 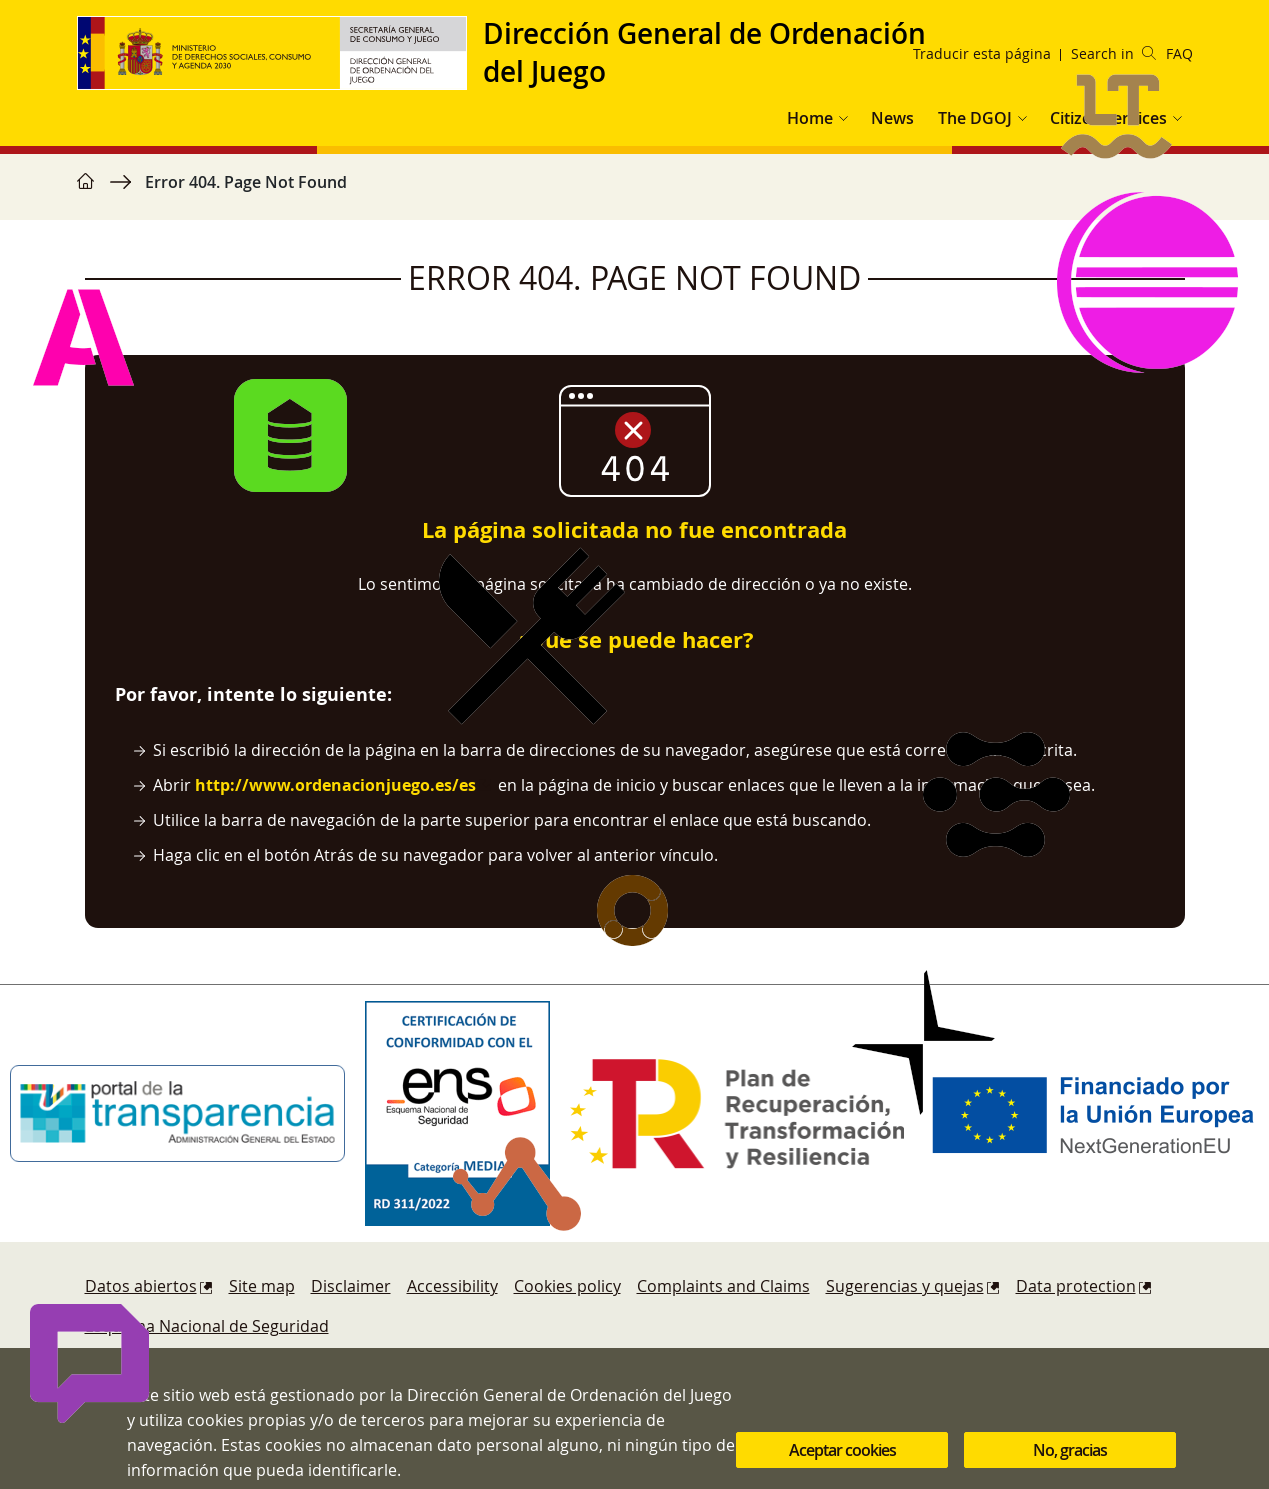 I want to click on alwaysdata hosting service logo, so click(x=517, y=1184).